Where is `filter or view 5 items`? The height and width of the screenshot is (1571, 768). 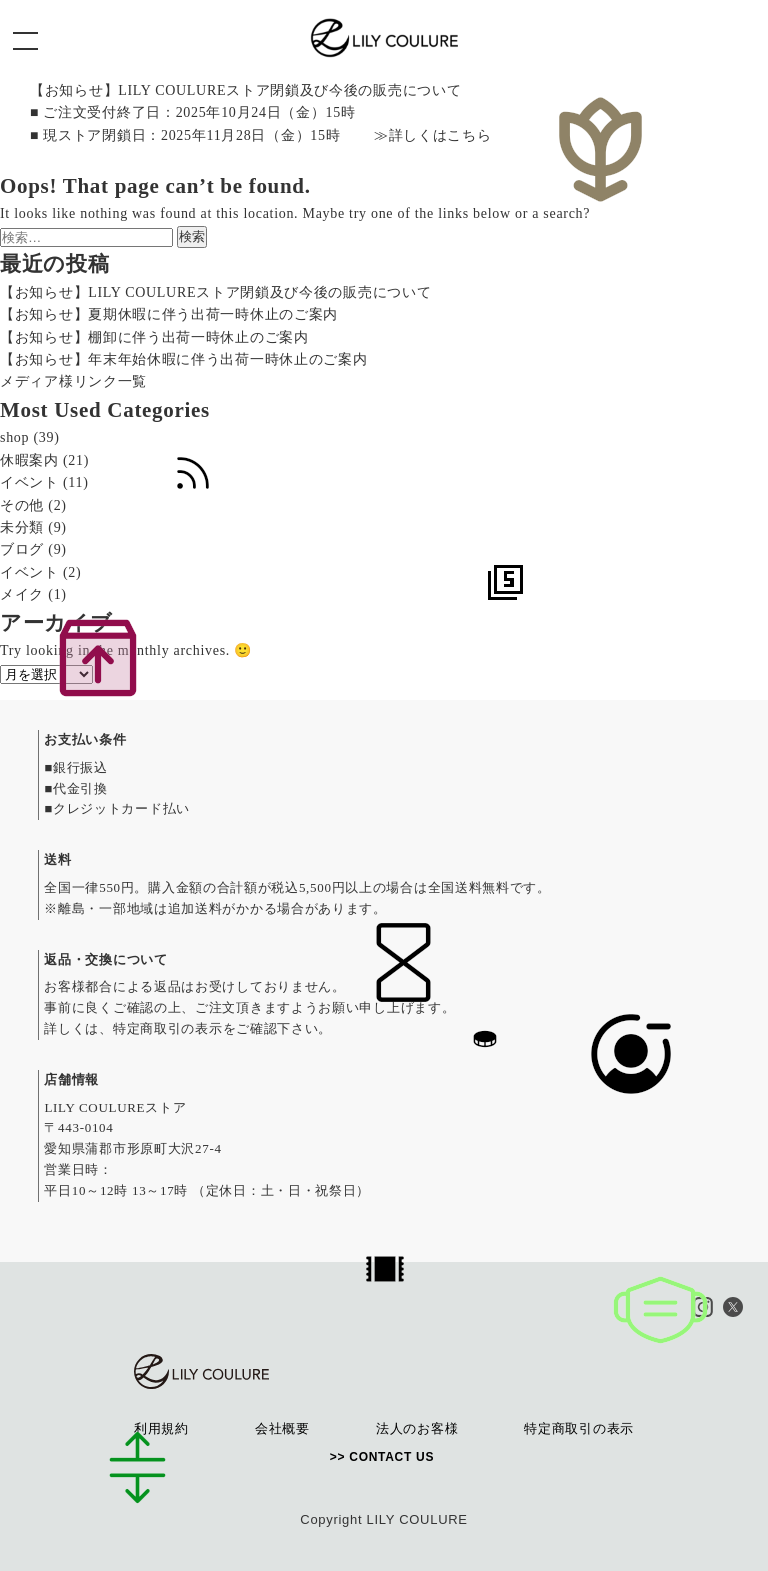 filter or view 5 items is located at coordinates (505, 582).